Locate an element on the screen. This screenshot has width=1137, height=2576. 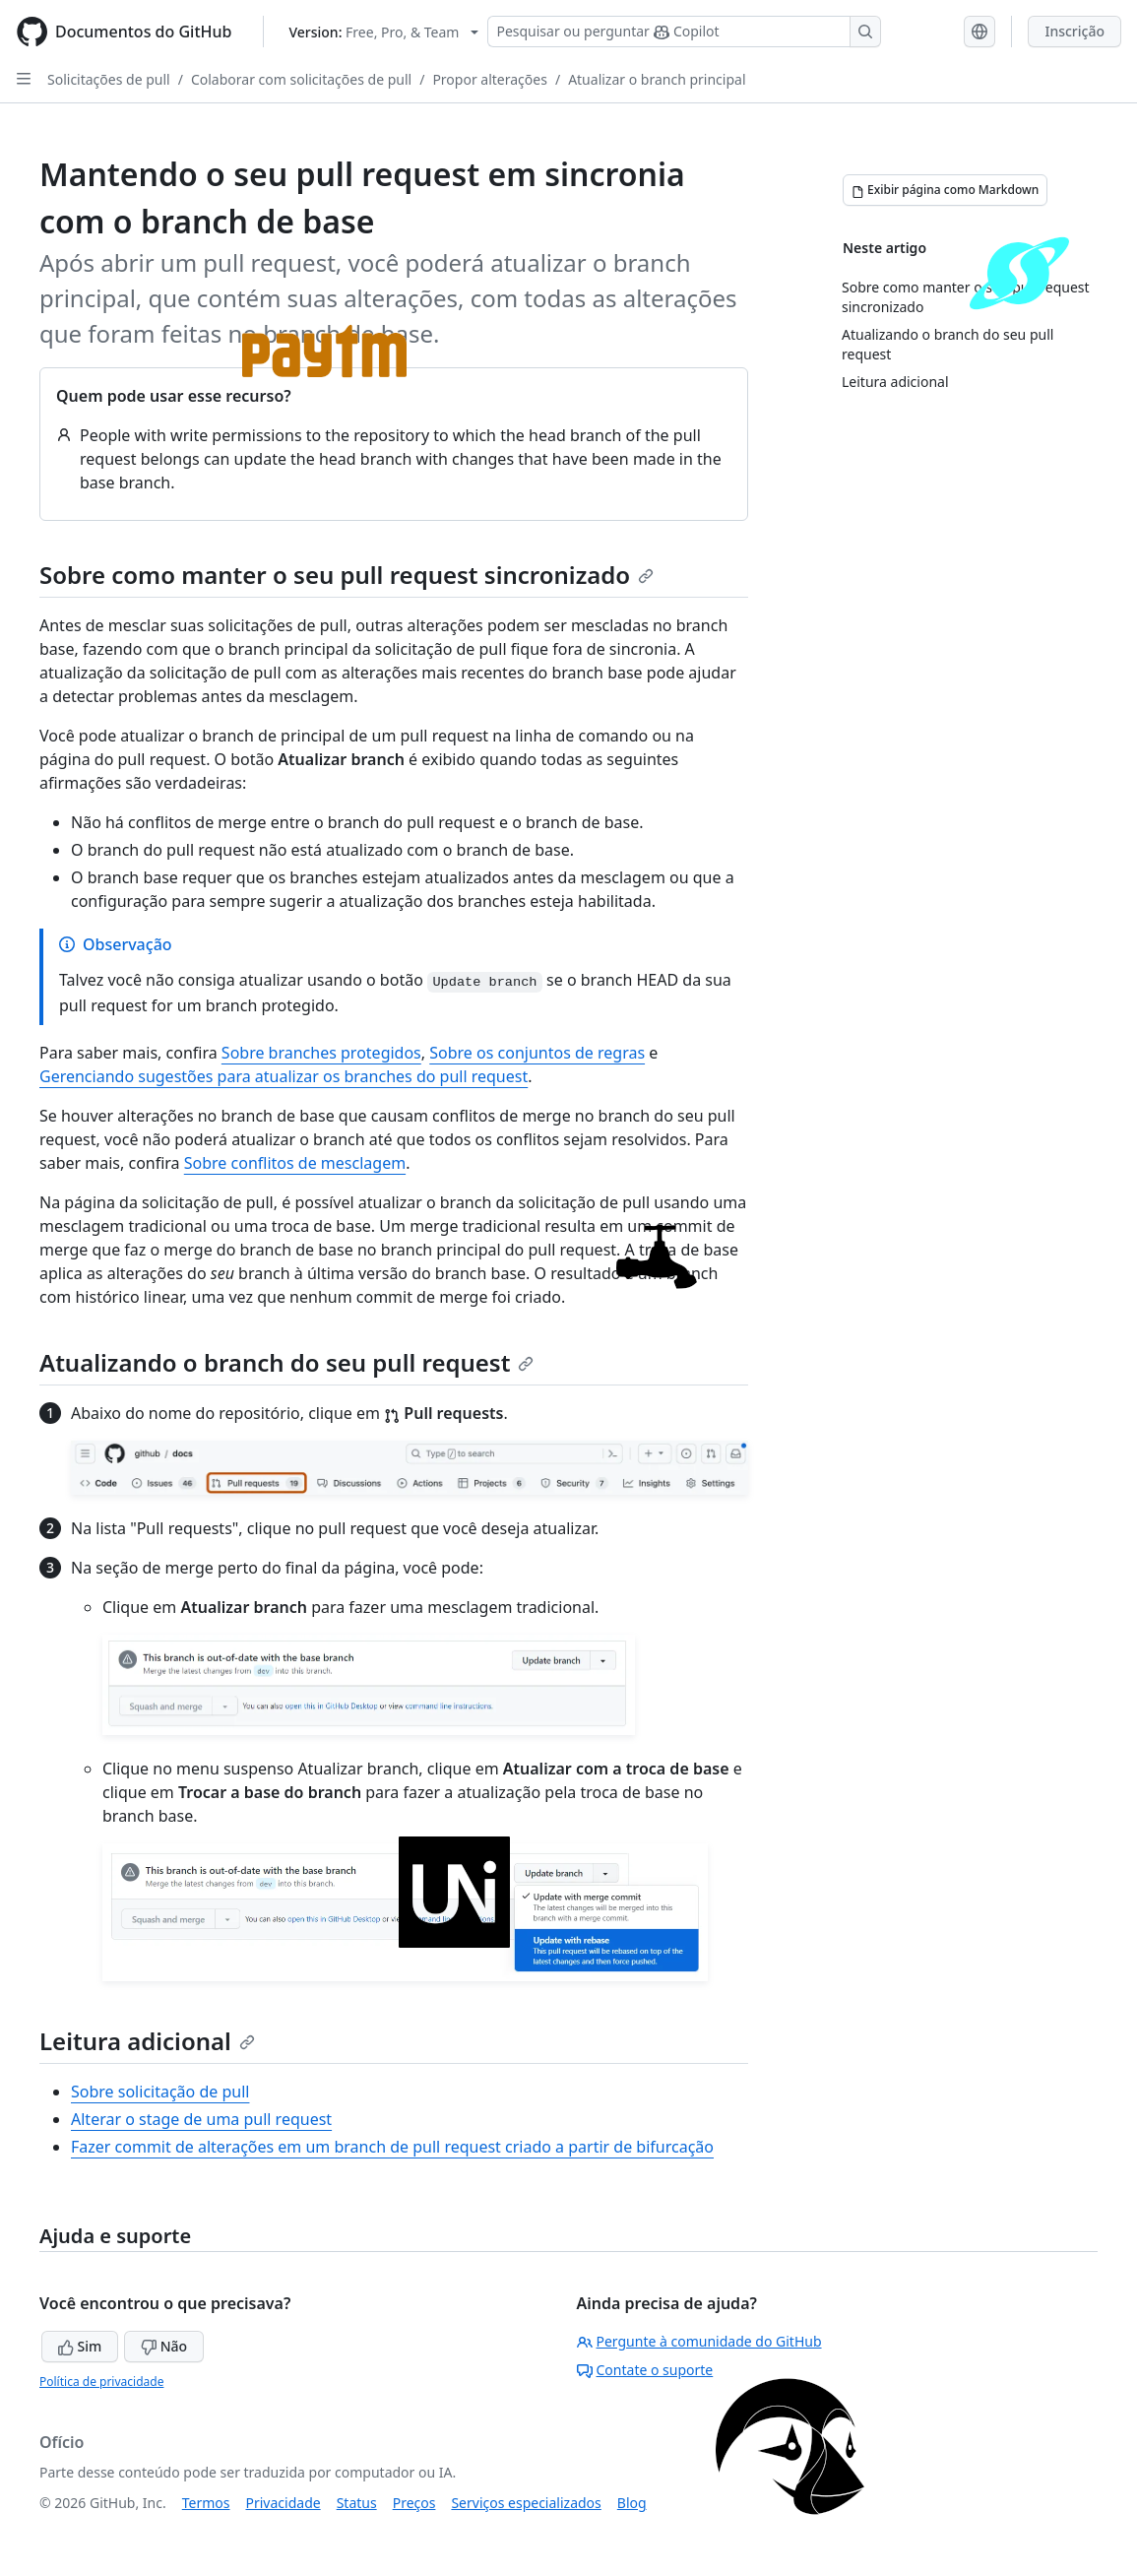
unicode consortium logo is located at coordinates (454, 1892).